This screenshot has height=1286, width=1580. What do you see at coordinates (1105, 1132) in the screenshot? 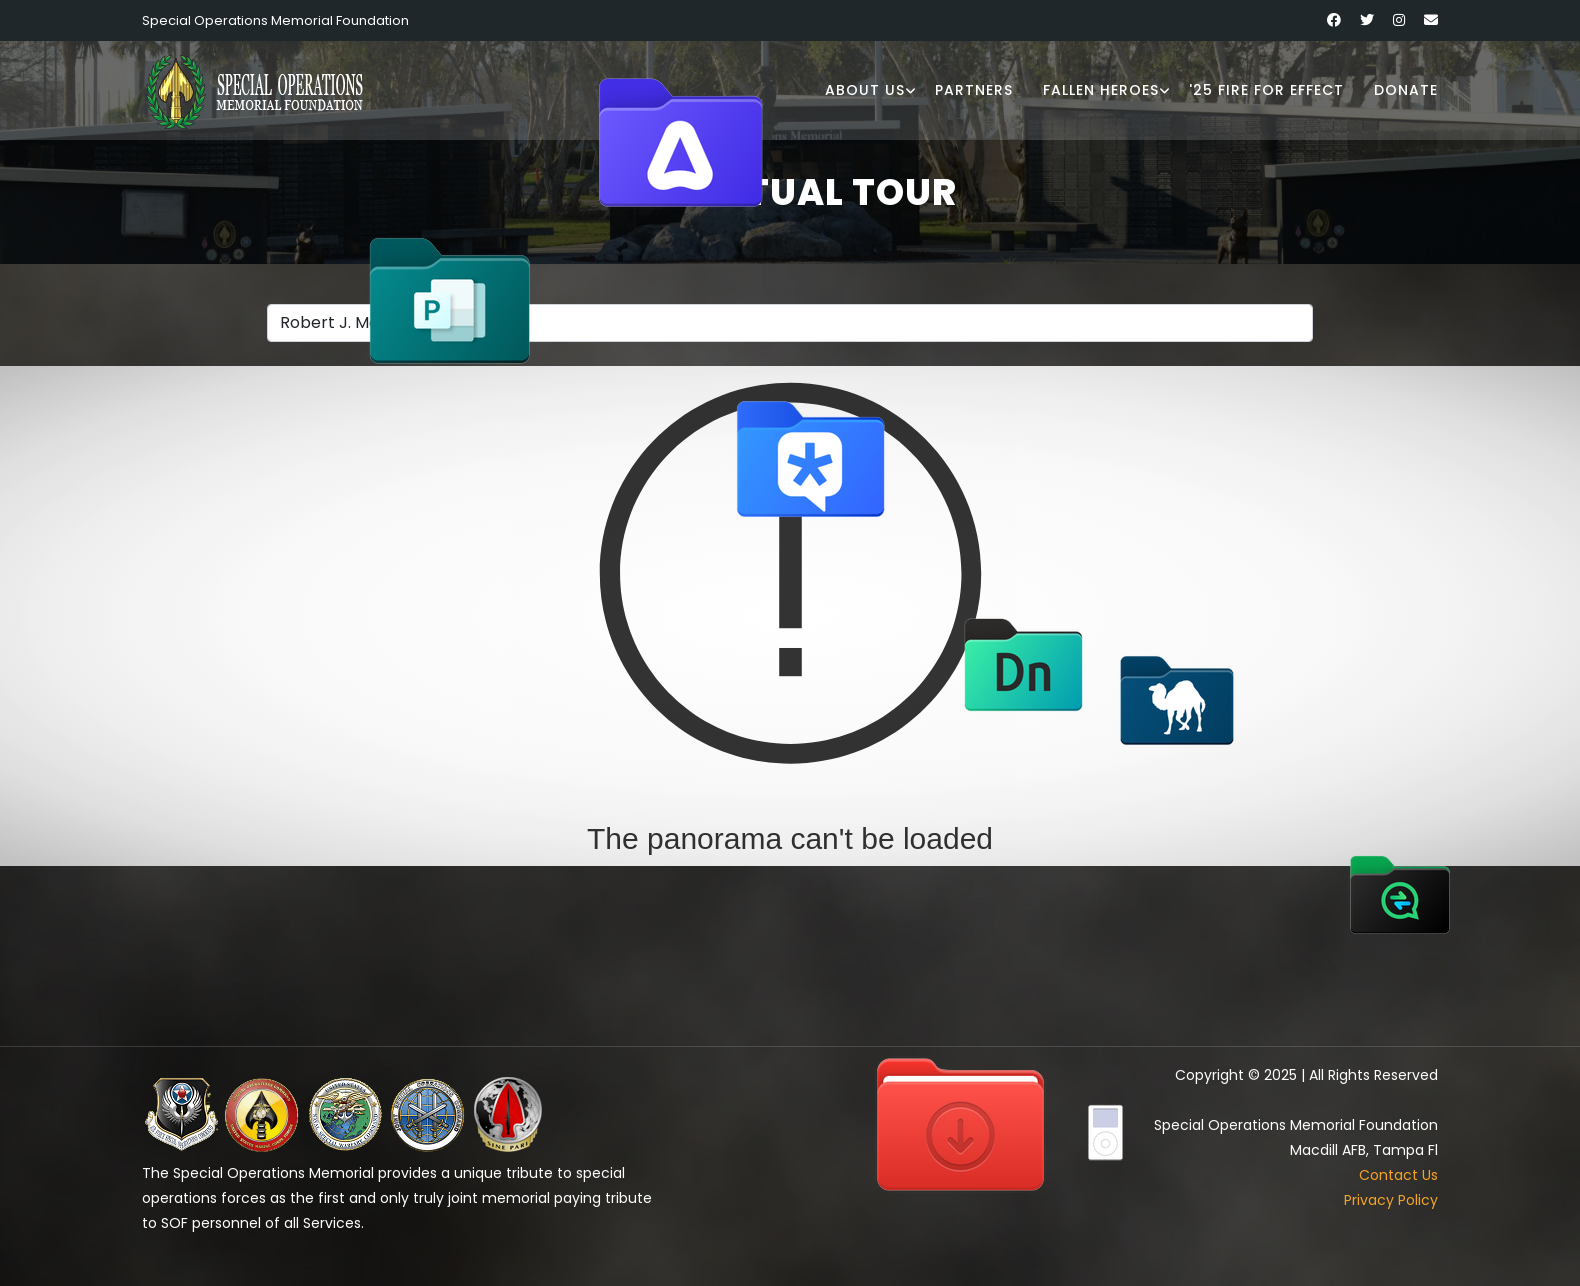
I see `manage connected iPod device` at bounding box center [1105, 1132].